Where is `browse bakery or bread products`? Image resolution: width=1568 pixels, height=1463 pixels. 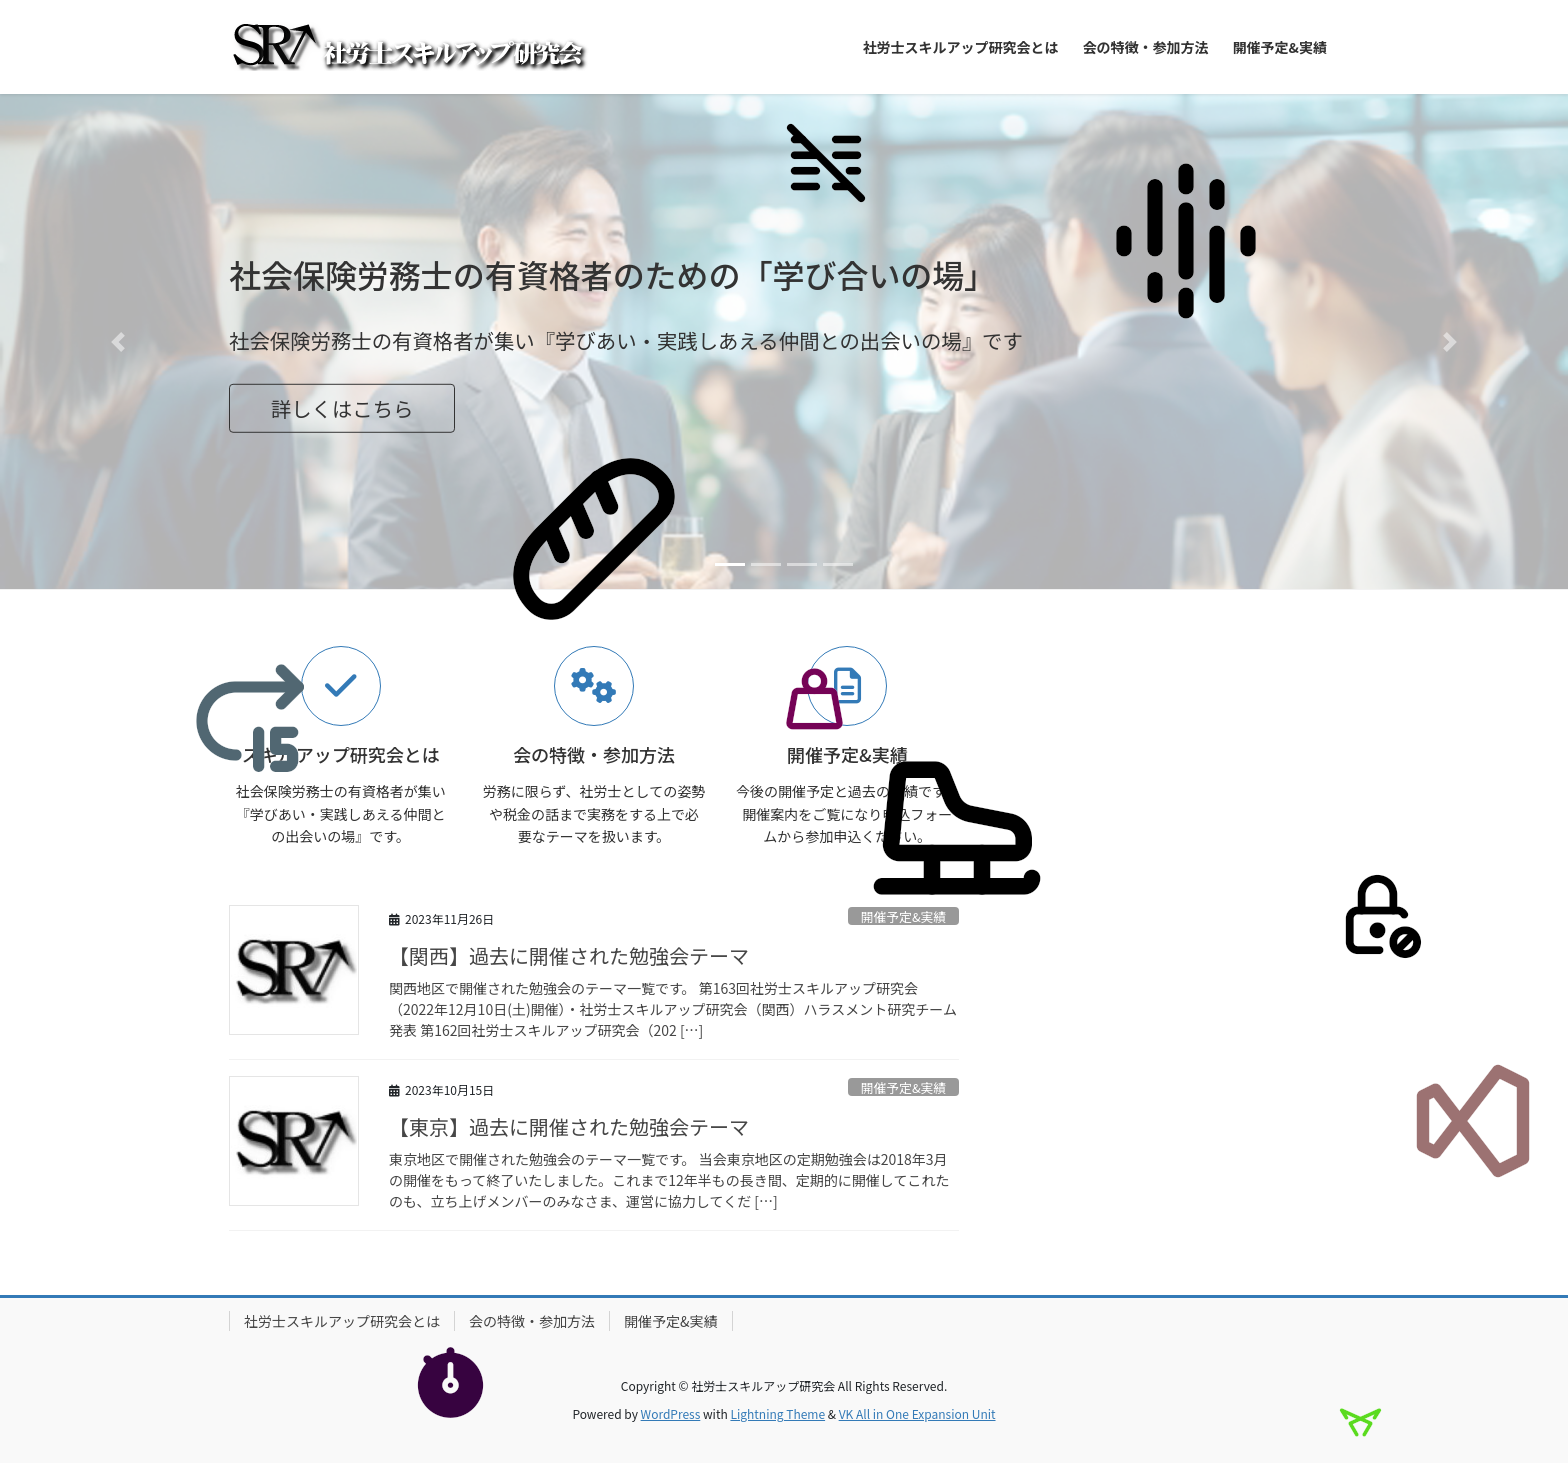
browse bakery or bread products is located at coordinates (594, 539).